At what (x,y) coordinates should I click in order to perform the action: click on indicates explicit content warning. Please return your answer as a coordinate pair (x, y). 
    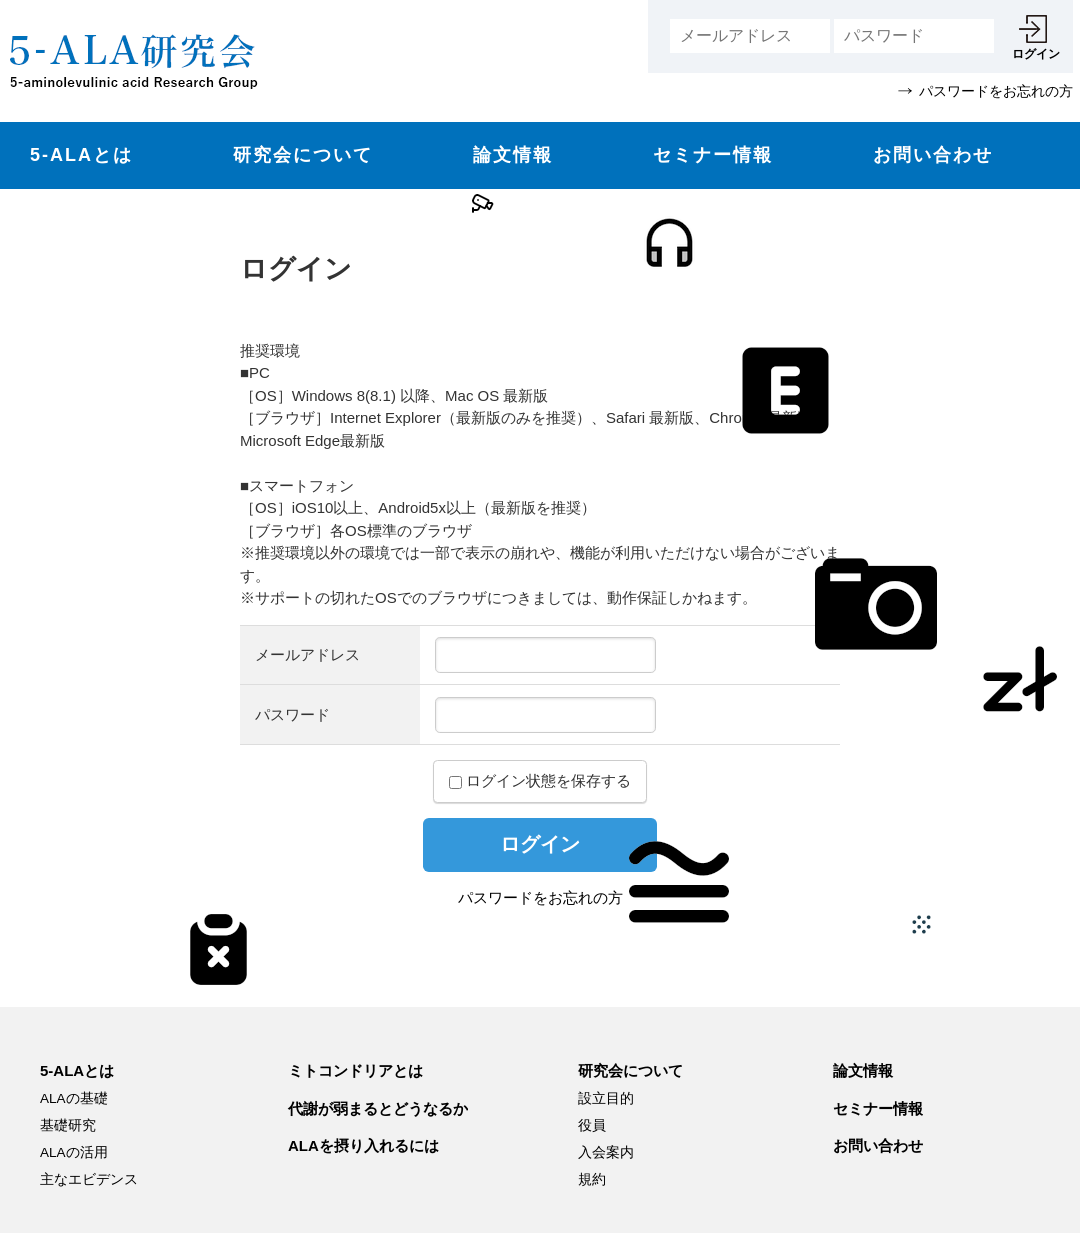
    Looking at the image, I should click on (785, 390).